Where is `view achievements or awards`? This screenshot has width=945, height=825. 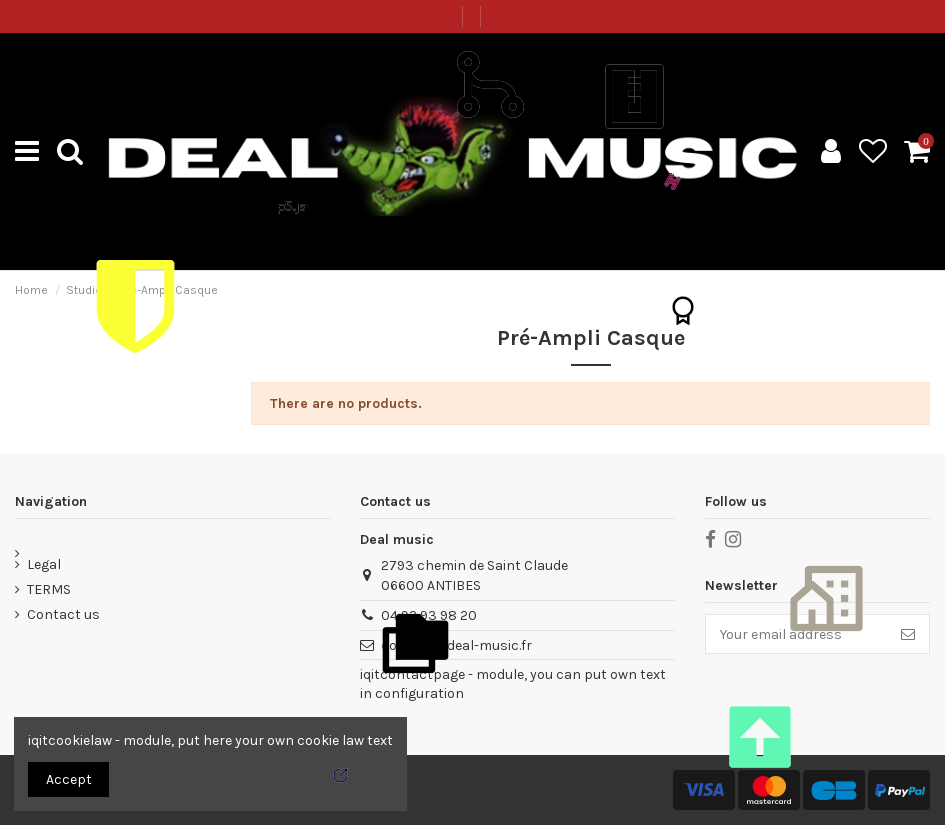
view achievements or awards is located at coordinates (683, 311).